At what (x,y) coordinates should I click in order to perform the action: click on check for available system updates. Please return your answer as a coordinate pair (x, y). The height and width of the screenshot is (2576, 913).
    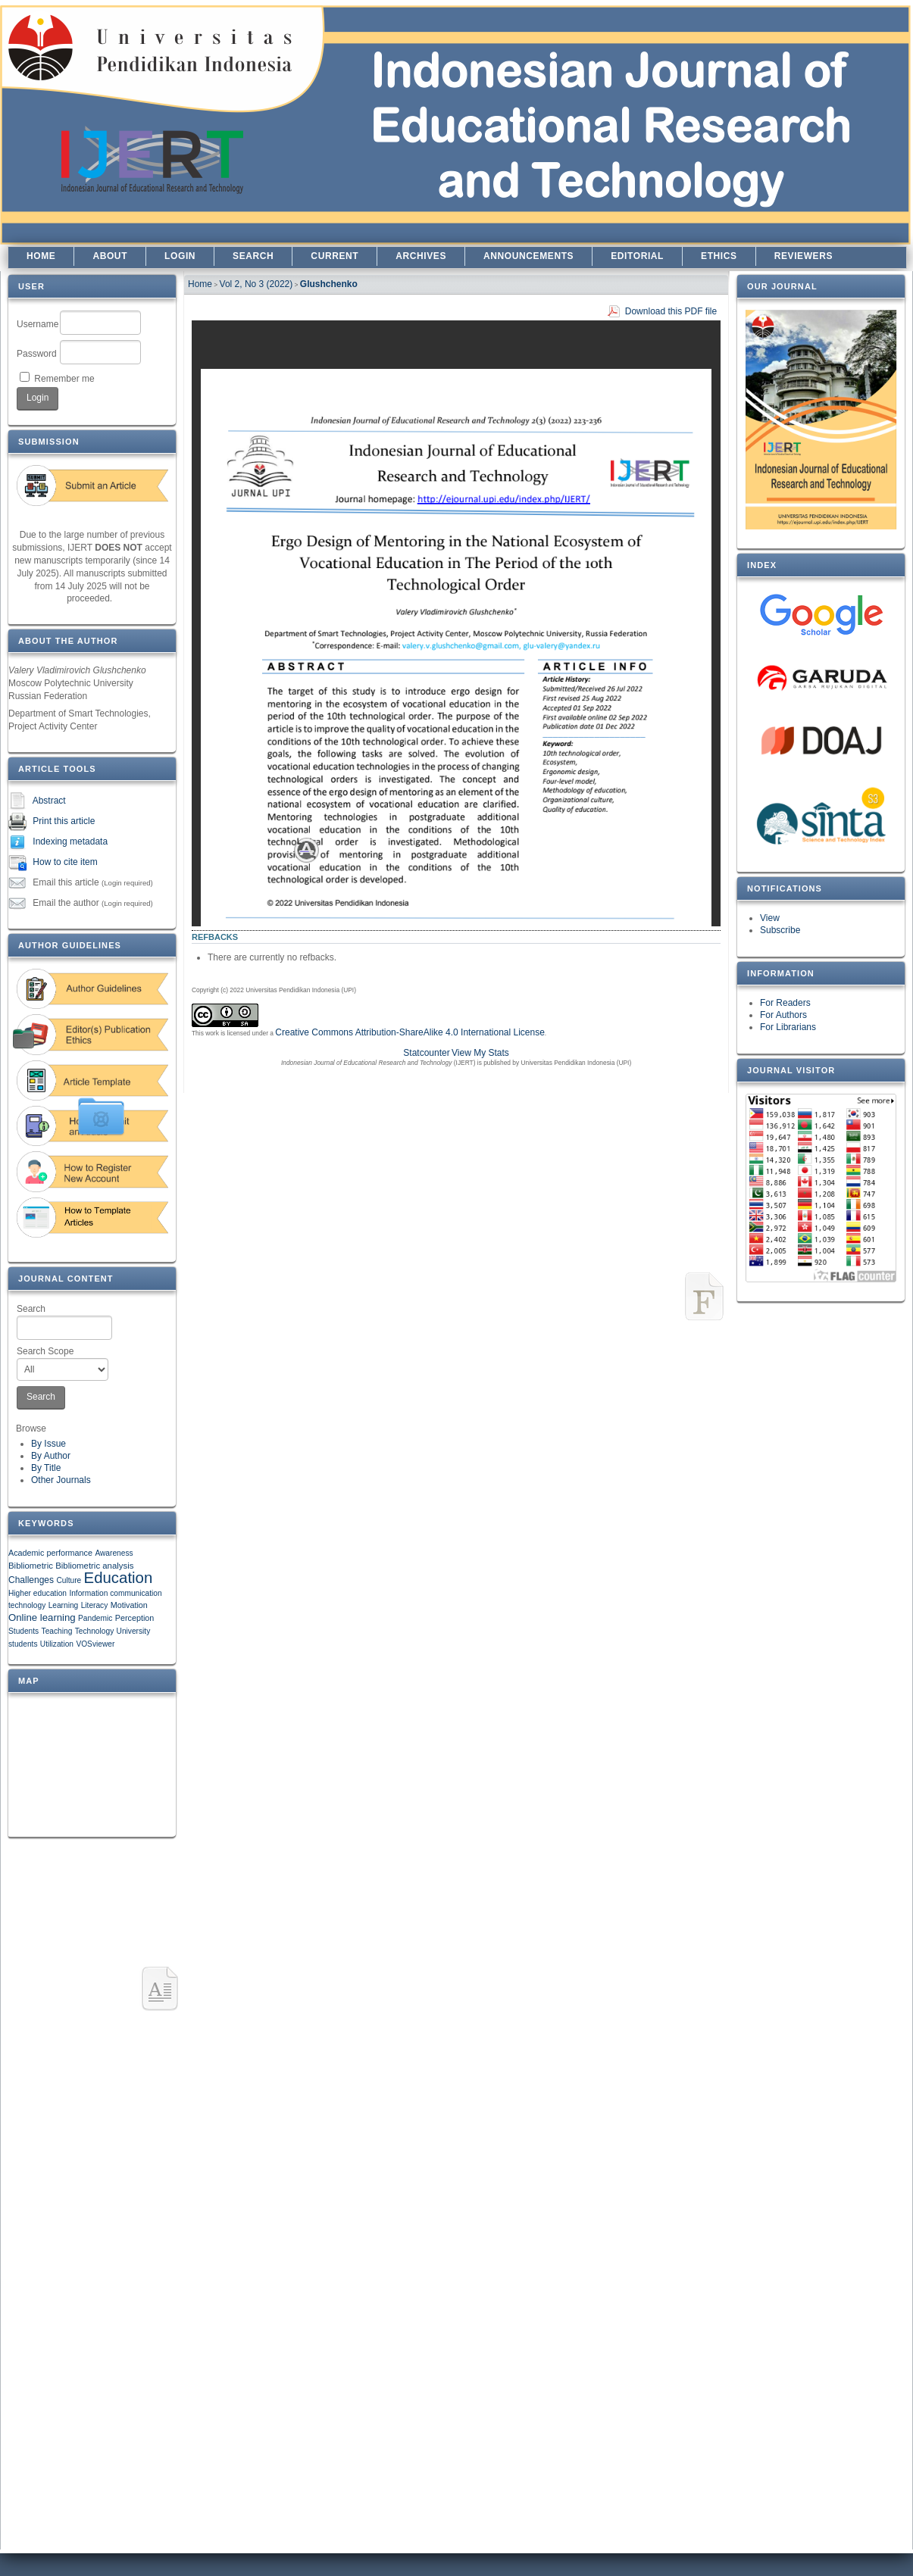
    Looking at the image, I should click on (306, 850).